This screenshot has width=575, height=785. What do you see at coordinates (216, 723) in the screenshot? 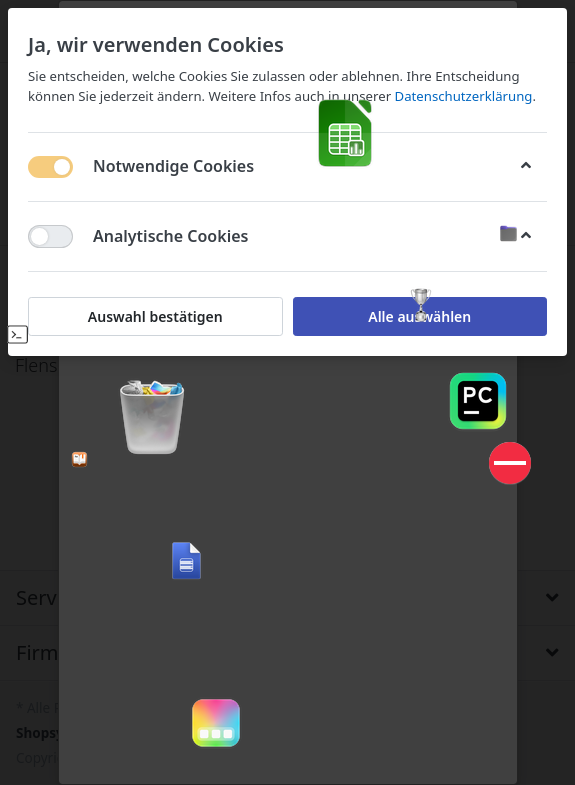
I see `adjust display color and calibration settings` at bounding box center [216, 723].